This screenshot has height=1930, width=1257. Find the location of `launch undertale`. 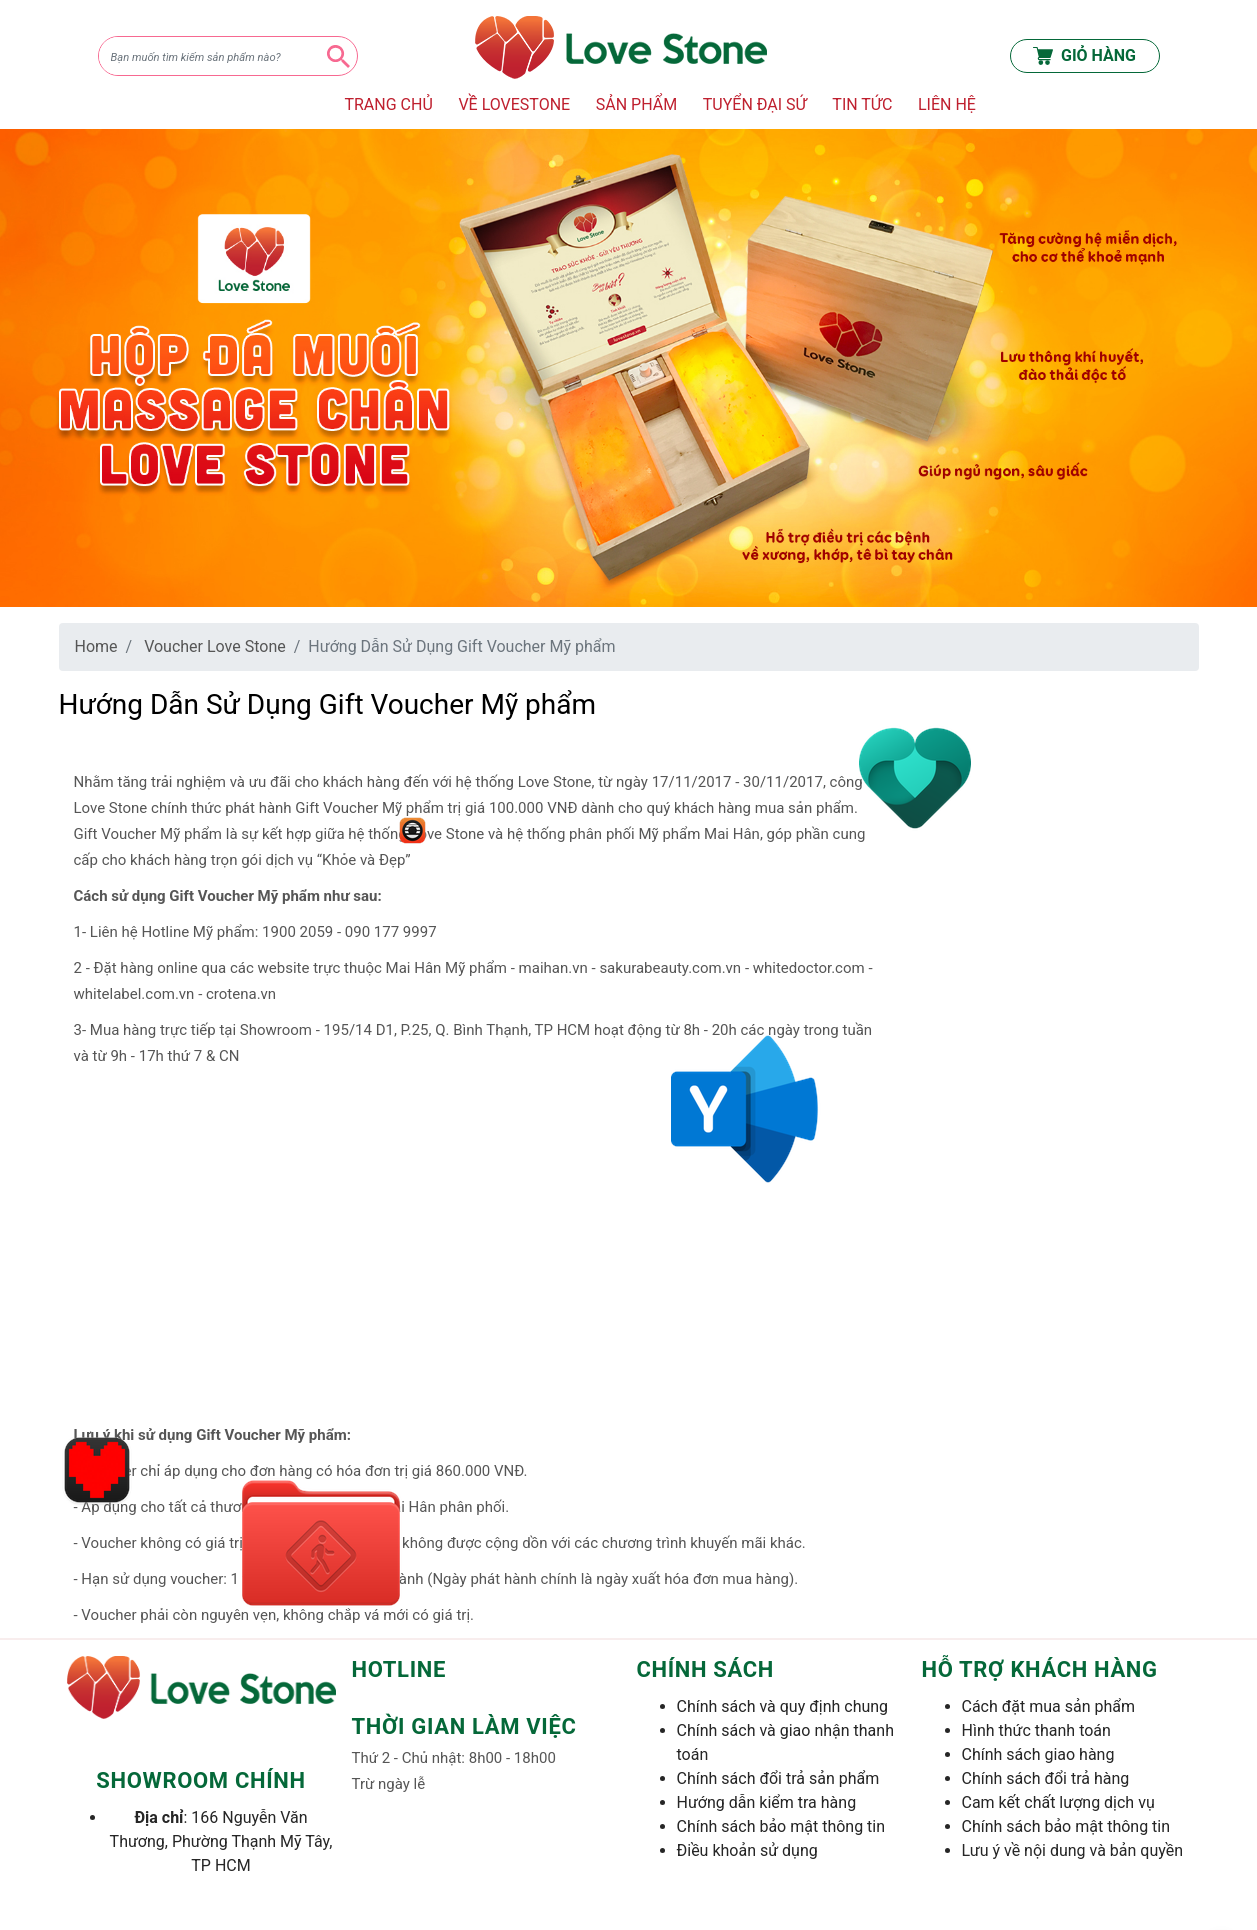

launch undertale is located at coordinates (97, 1470).